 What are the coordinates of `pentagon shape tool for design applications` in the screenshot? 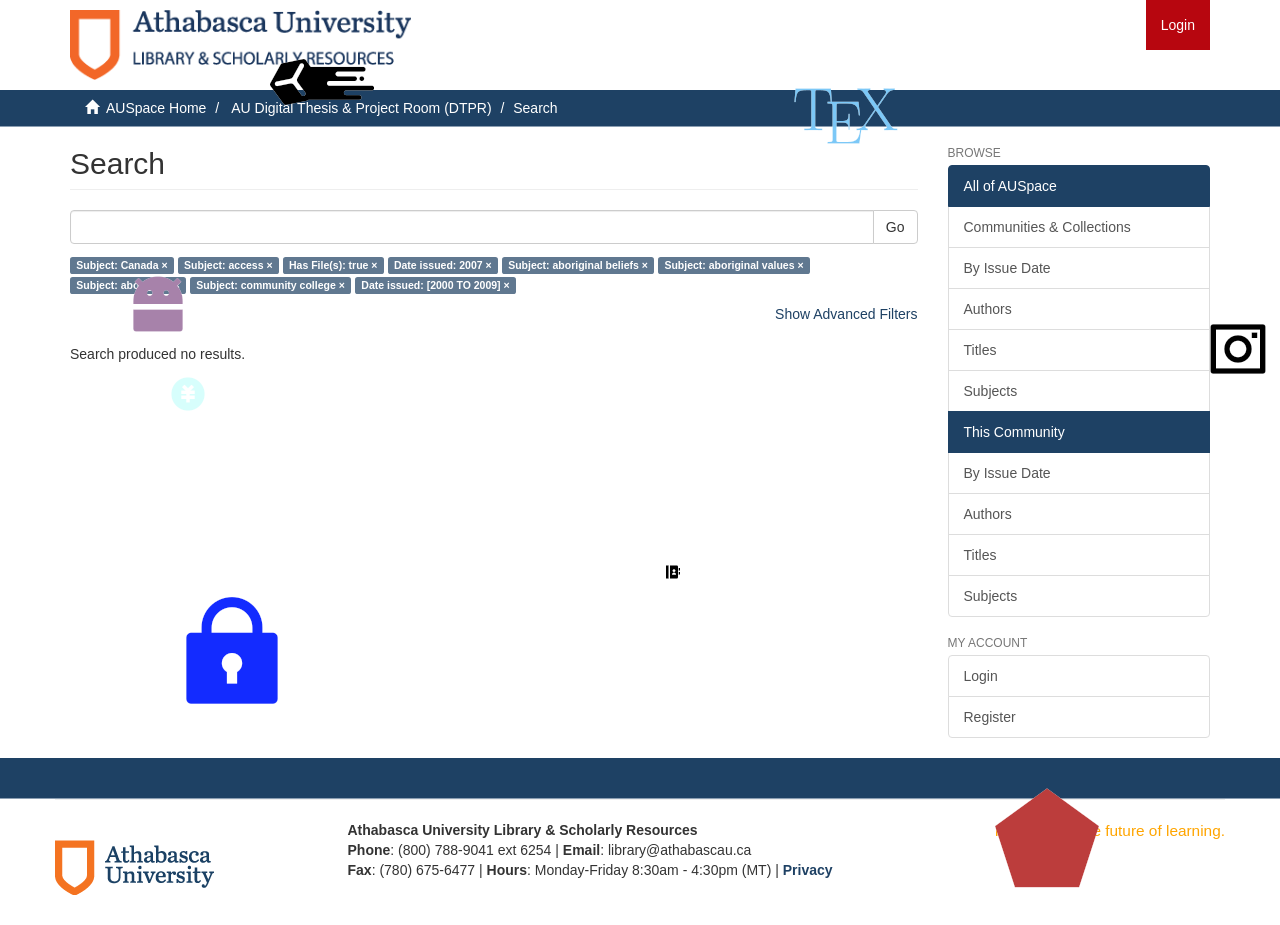 It's located at (1047, 843).